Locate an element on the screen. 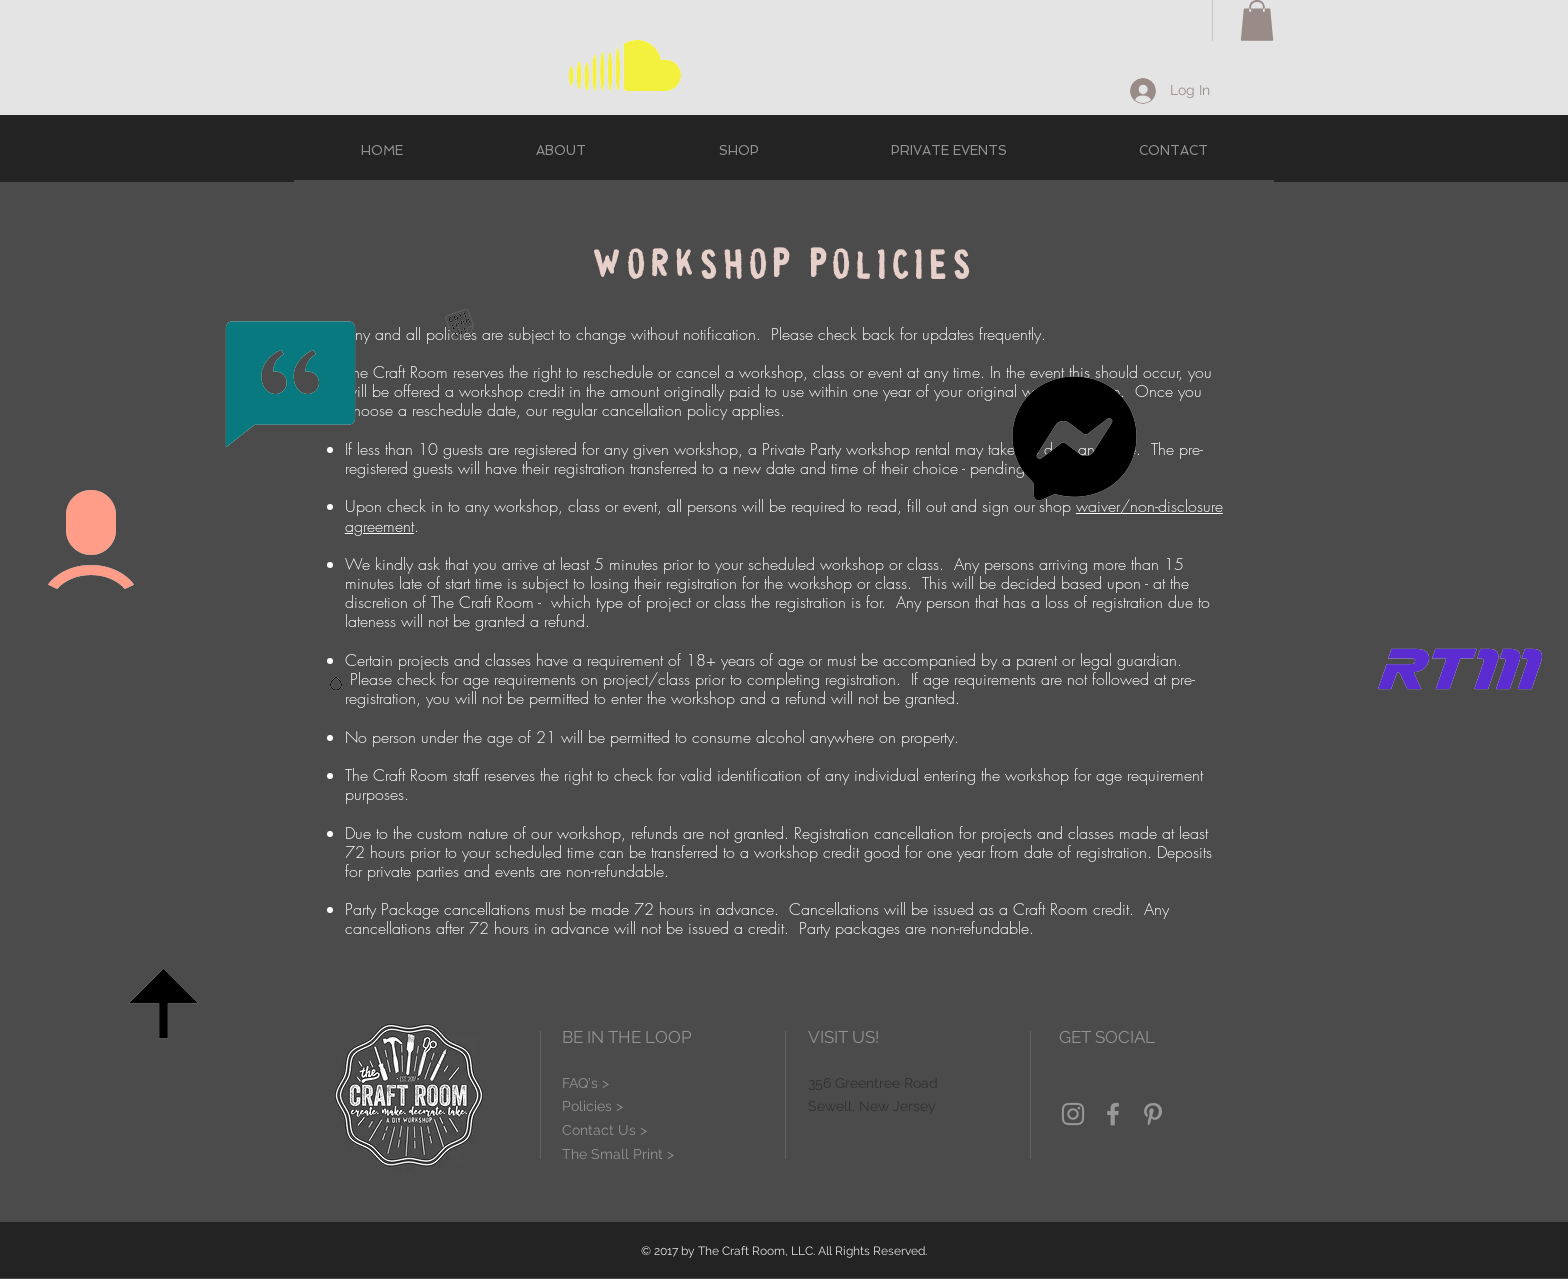 The height and width of the screenshot is (1279, 1568). view your profile is located at coordinates (91, 540).